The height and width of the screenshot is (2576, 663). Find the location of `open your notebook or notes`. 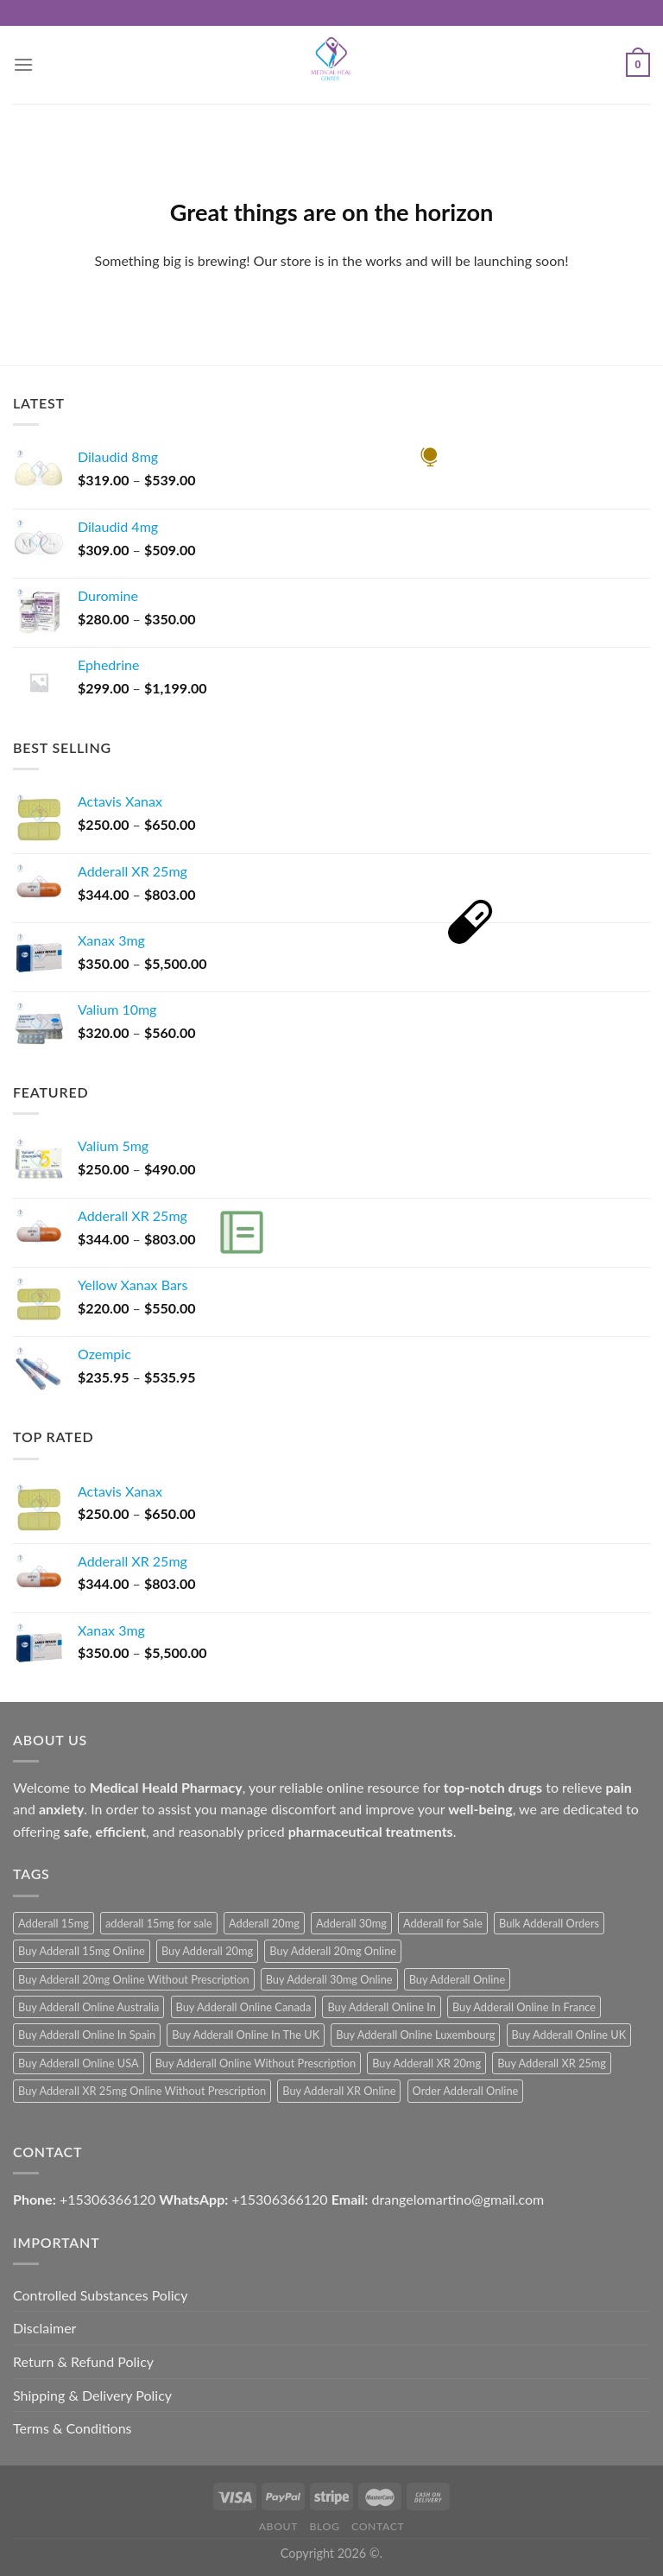

open your notebook or notes is located at coordinates (242, 1232).